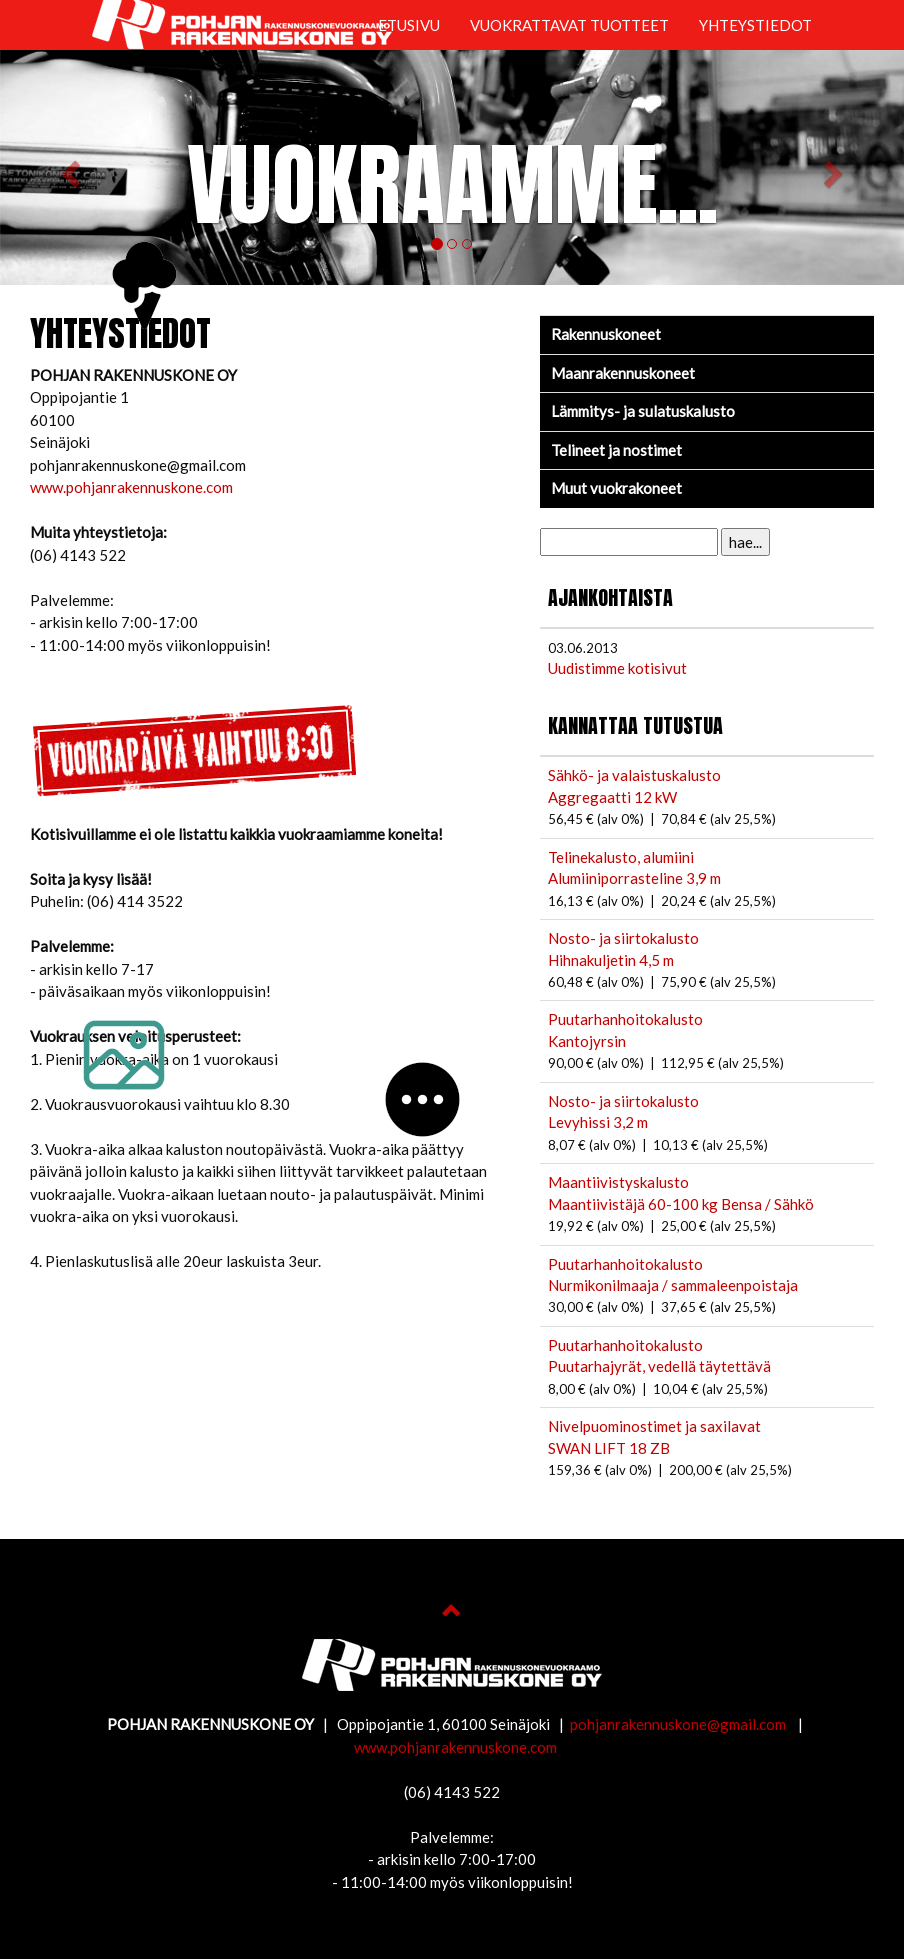 The height and width of the screenshot is (1959, 904). Describe the element at coordinates (144, 285) in the screenshot. I see `browse desserts or sweet treats` at that location.